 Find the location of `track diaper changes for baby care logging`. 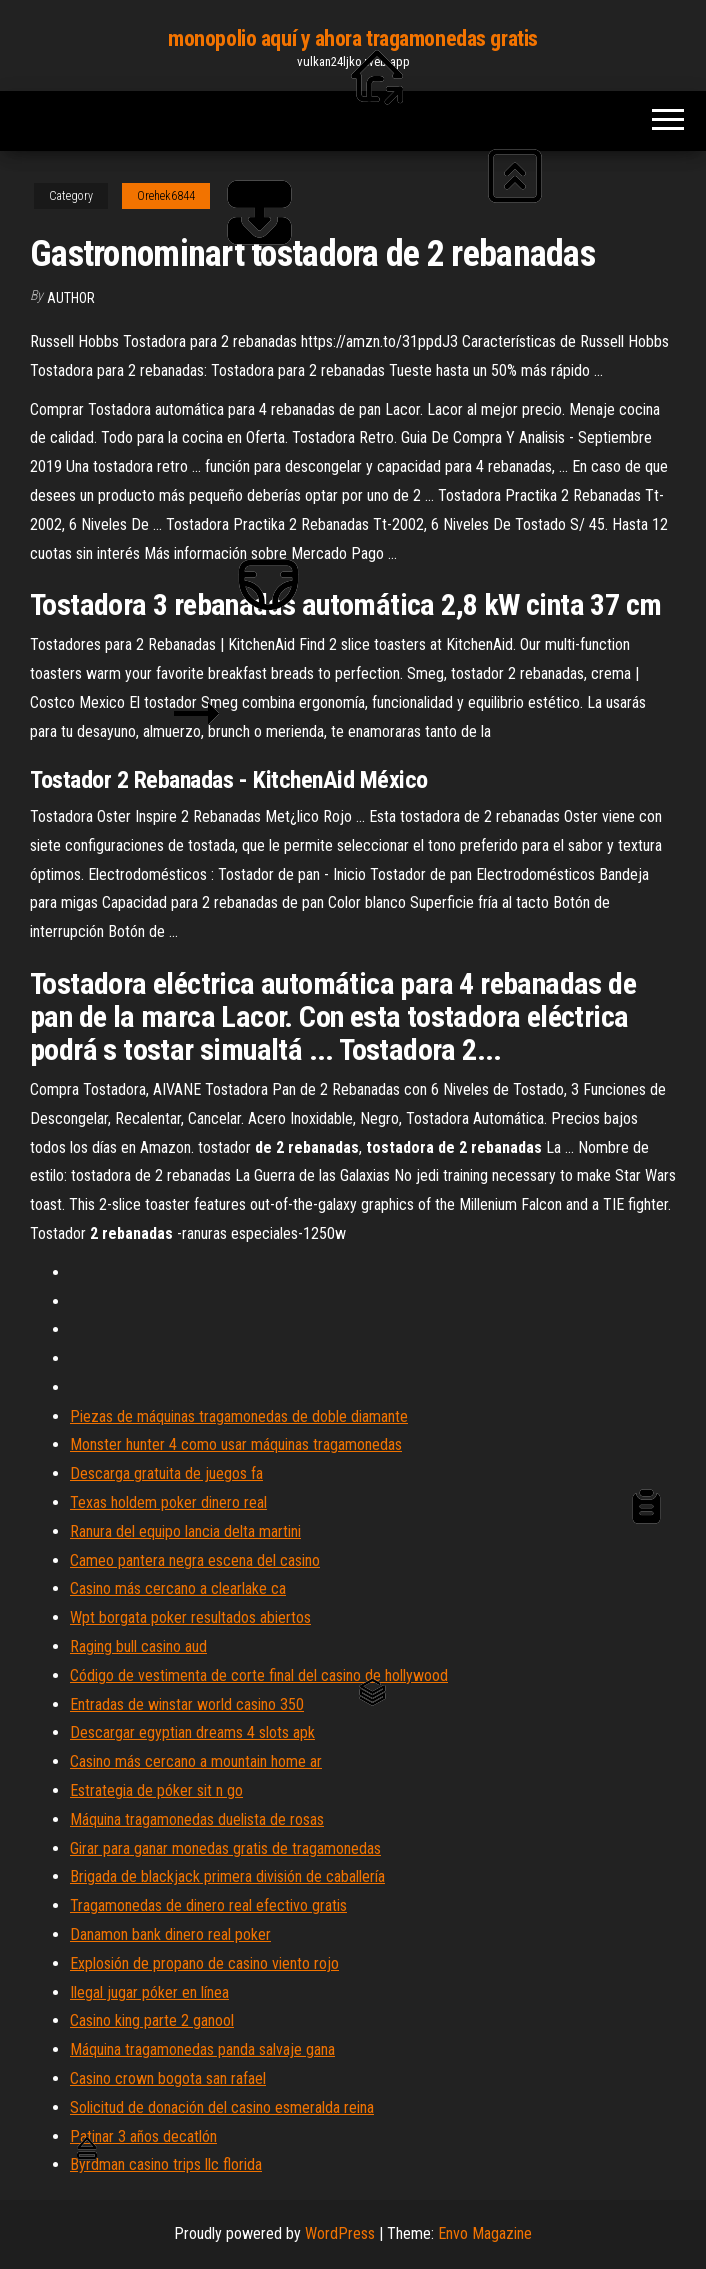

track diaper changes for baby care logging is located at coordinates (268, 583).